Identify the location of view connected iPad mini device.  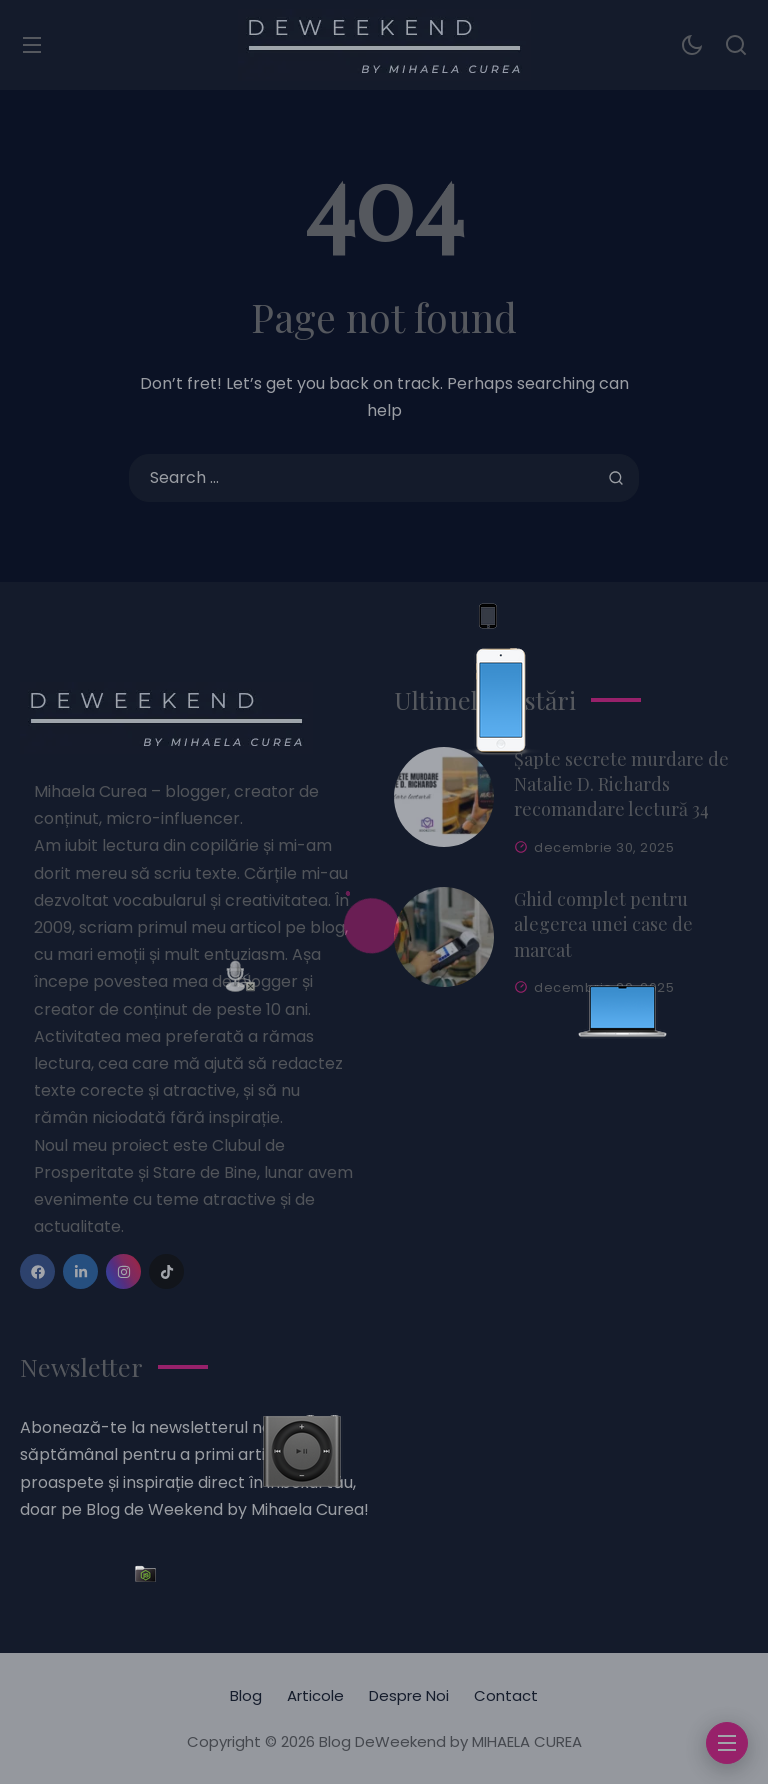
(488, 616).